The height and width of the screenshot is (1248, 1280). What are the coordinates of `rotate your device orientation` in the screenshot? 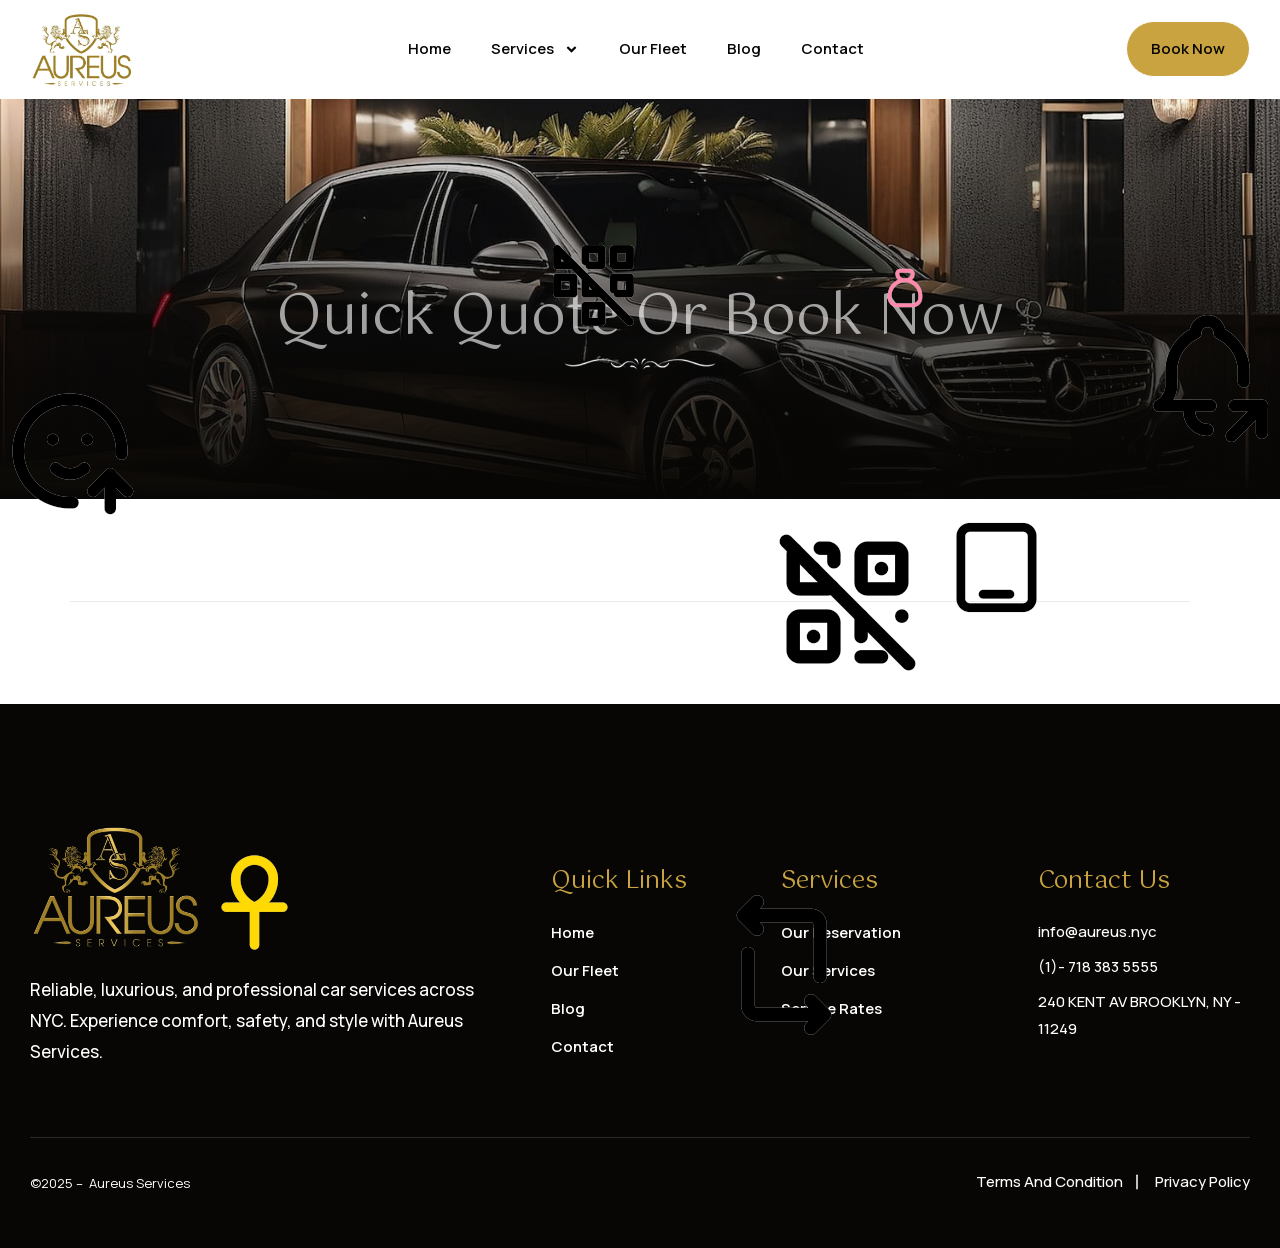 It's located at (784, 965).